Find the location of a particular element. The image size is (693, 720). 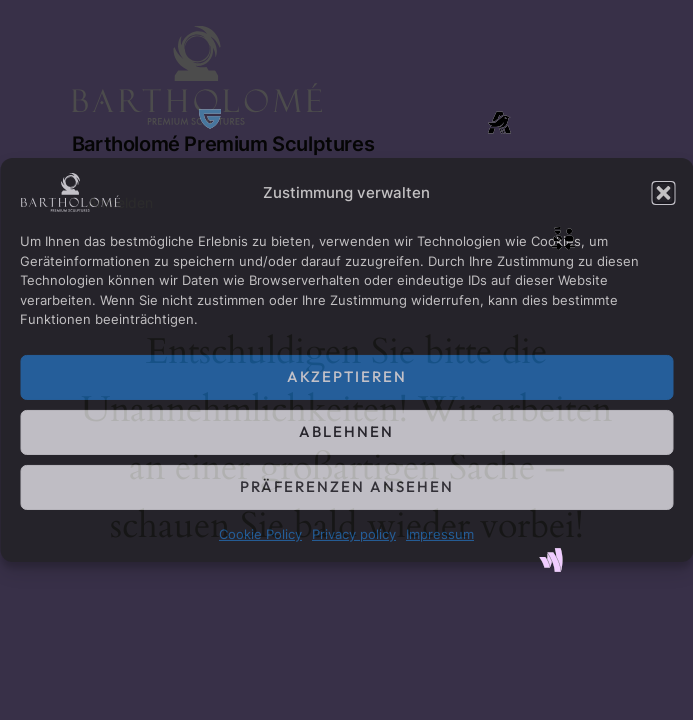

Auchan retail store app or website is located at coordinates (499, 122).